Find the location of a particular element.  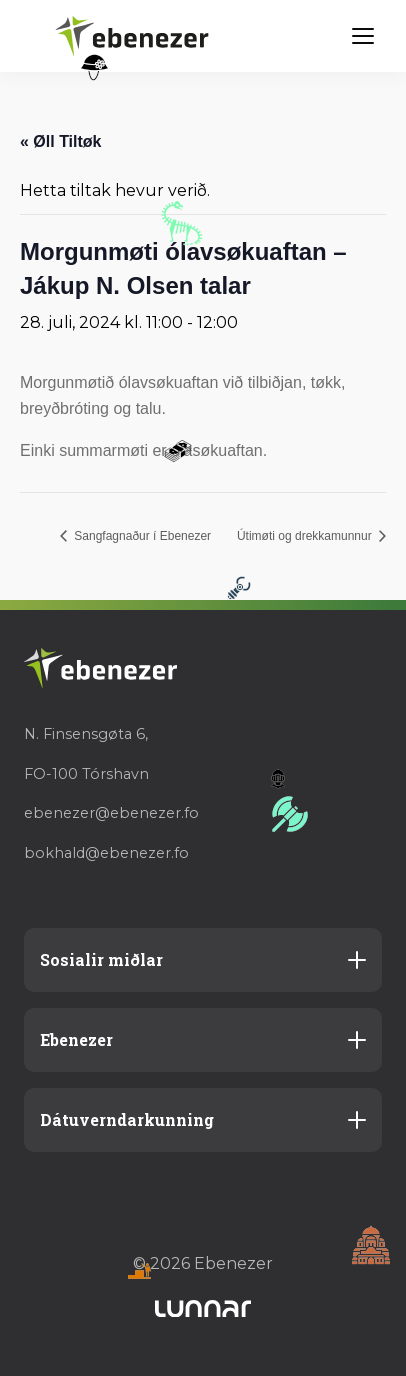

indicates third place ranking or bronze medal status is located at coordinates (139, 1267).